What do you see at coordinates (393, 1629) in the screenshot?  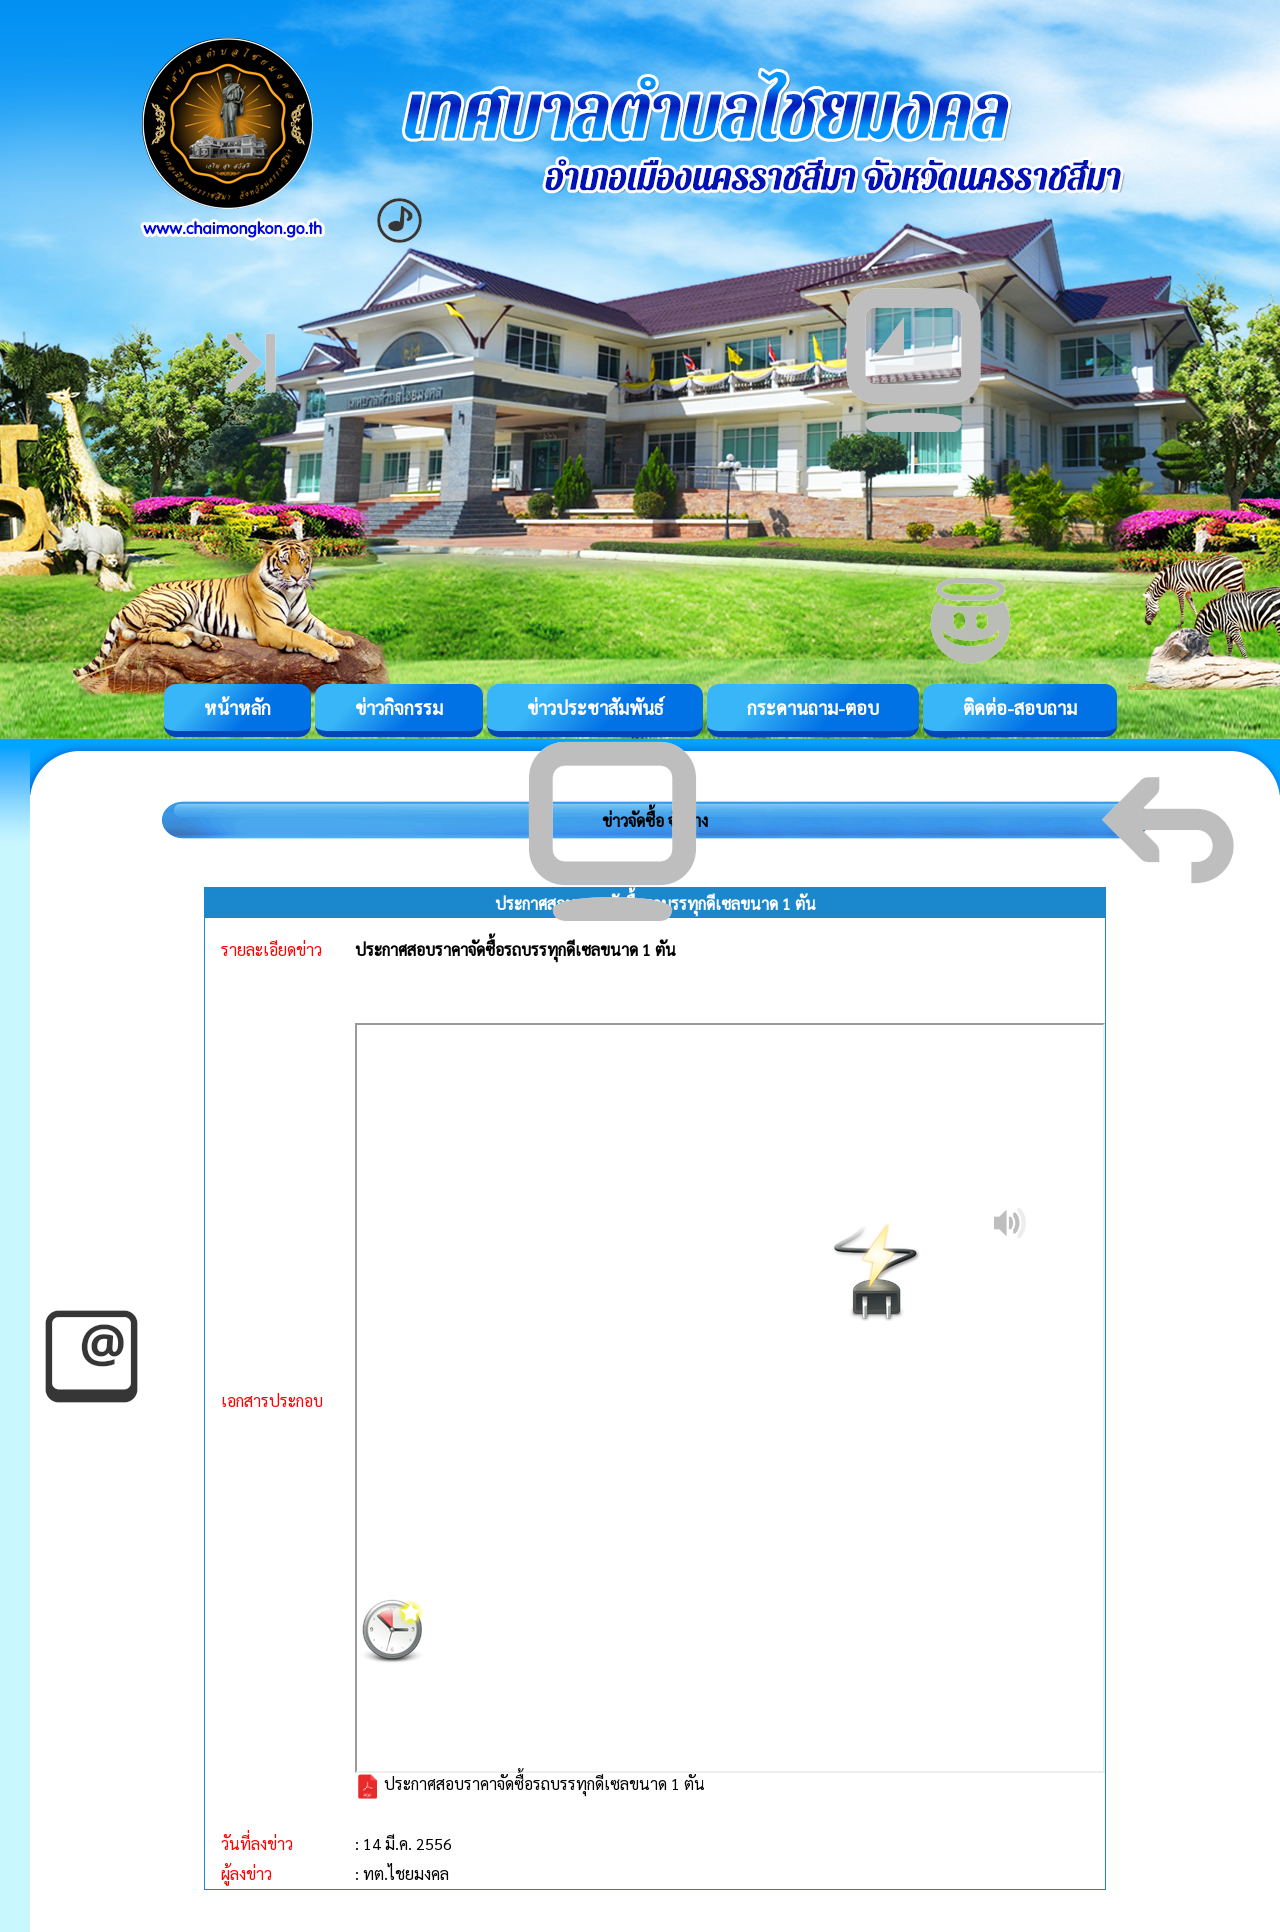 I see `create a new calendar appointment` at bounding box center [393, 1629].